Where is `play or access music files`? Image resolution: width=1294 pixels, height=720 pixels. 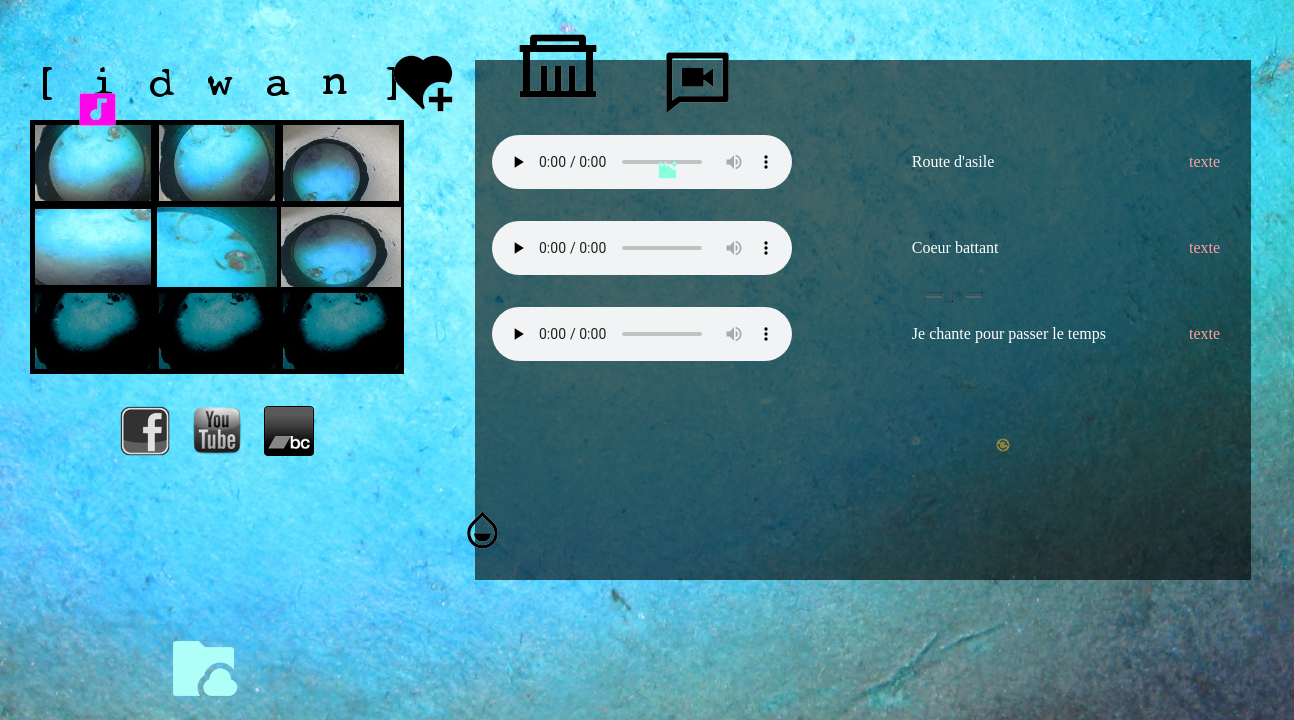
play or access music files is located at coordinates (97, 109).